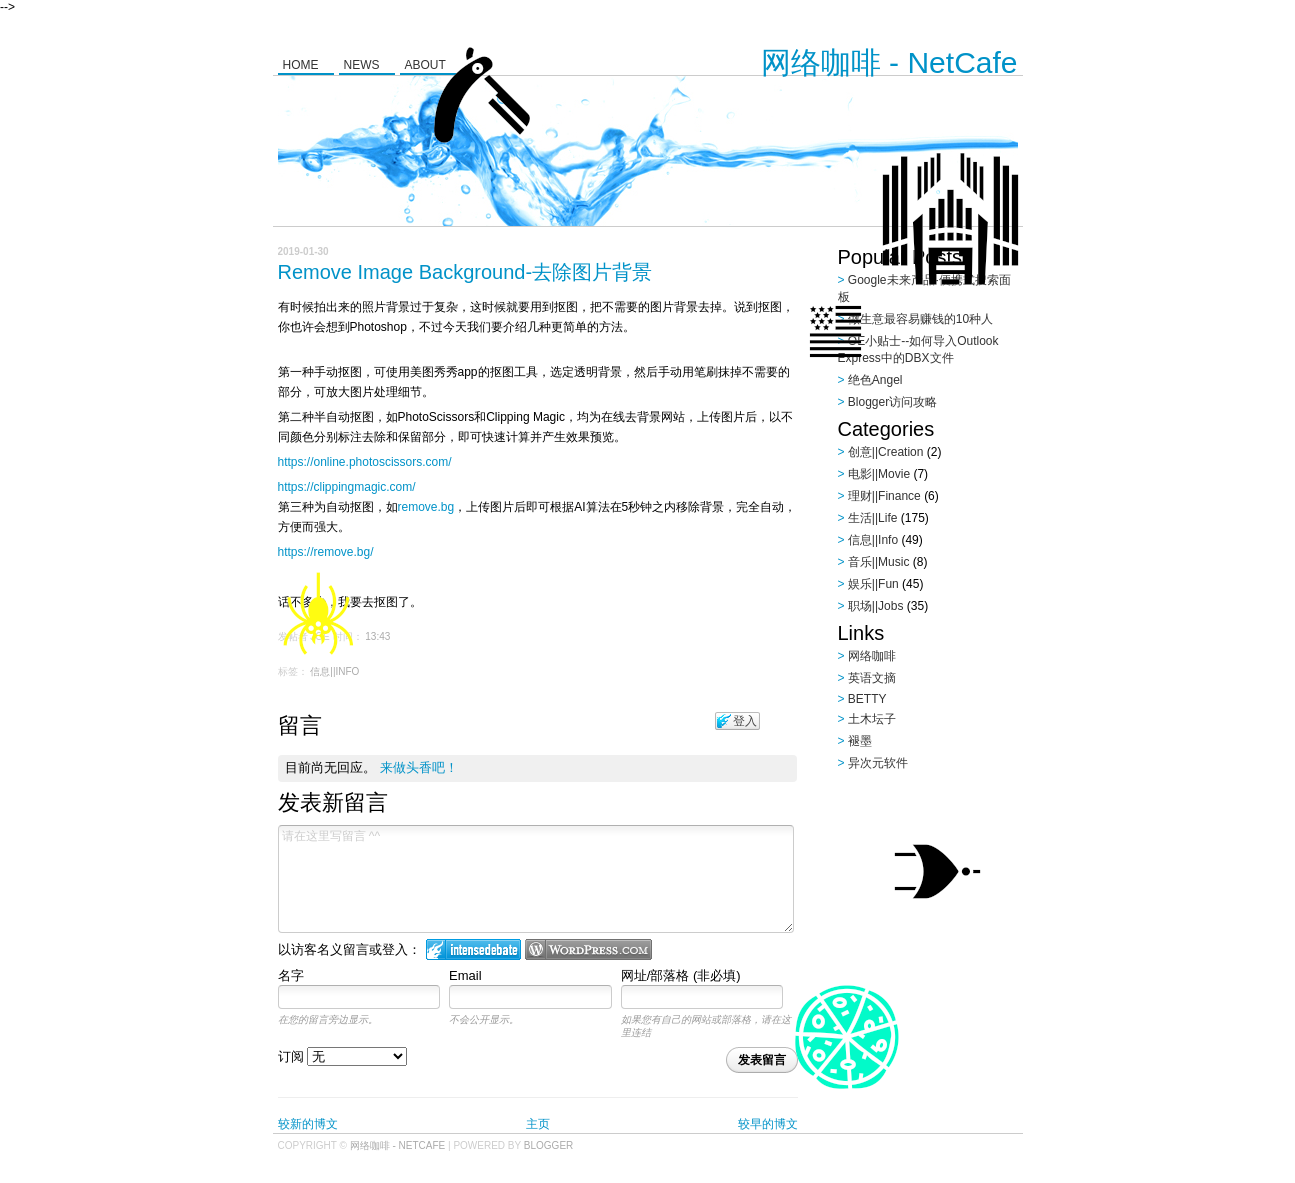  What do you see at coordinates (950, 216) in the screenshot?
I see `access organ or church music settings` at bounding box center [950, 216].